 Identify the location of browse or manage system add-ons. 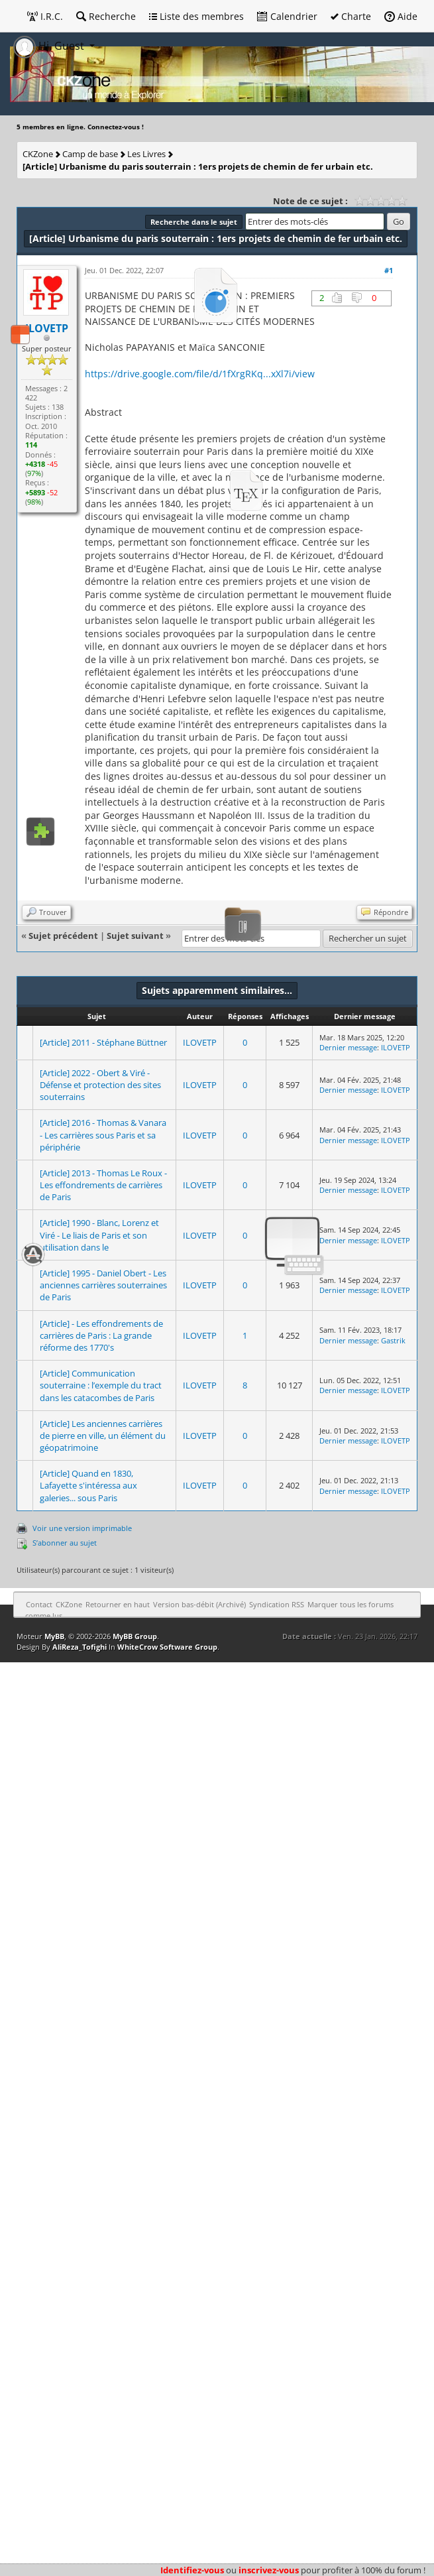
(40, 831).